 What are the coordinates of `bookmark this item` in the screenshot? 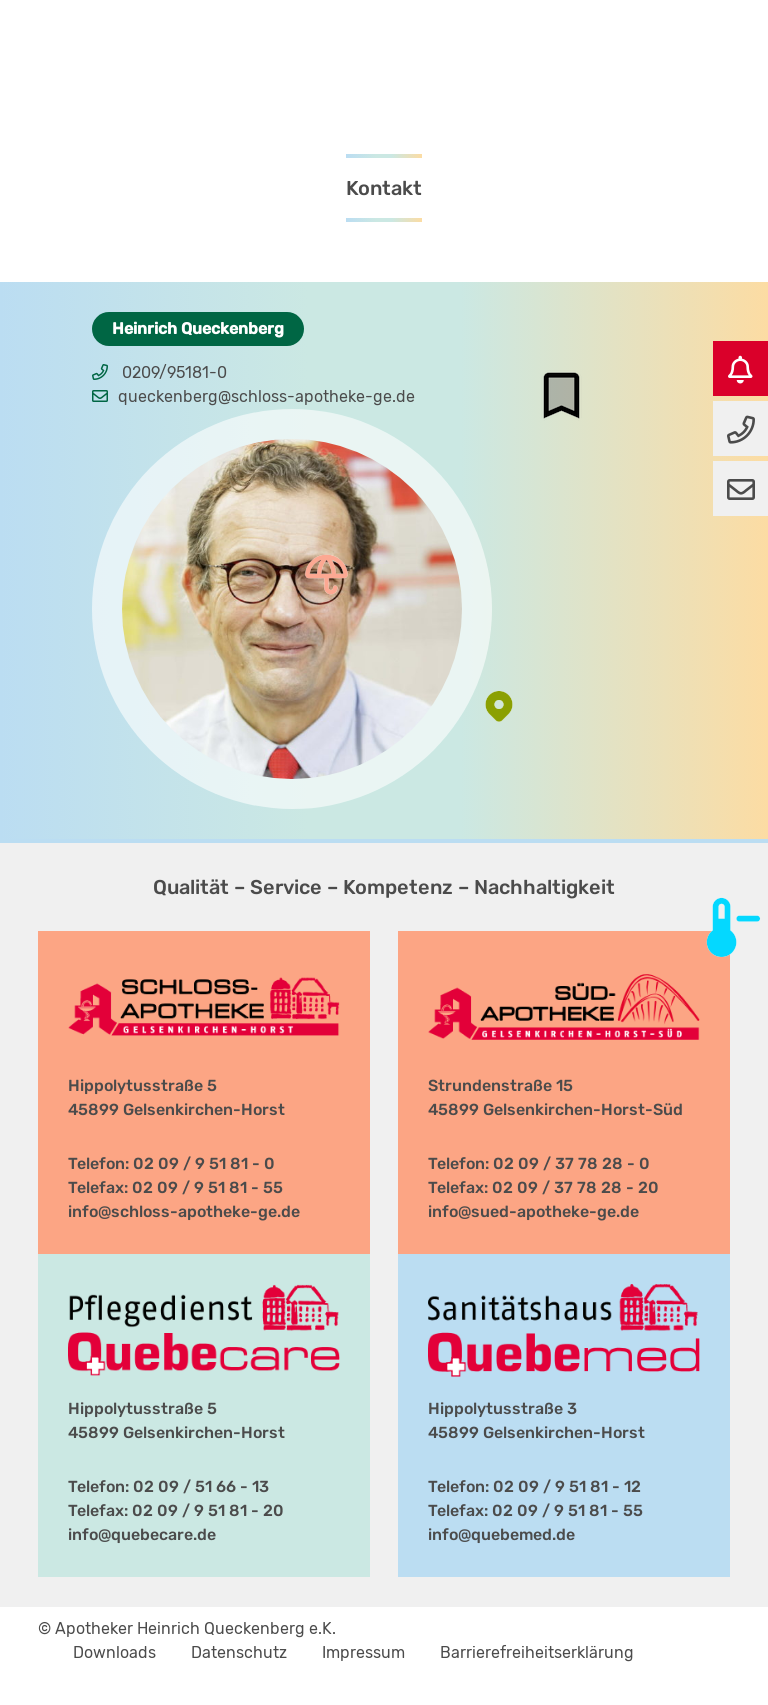 It's located at (561, 395).